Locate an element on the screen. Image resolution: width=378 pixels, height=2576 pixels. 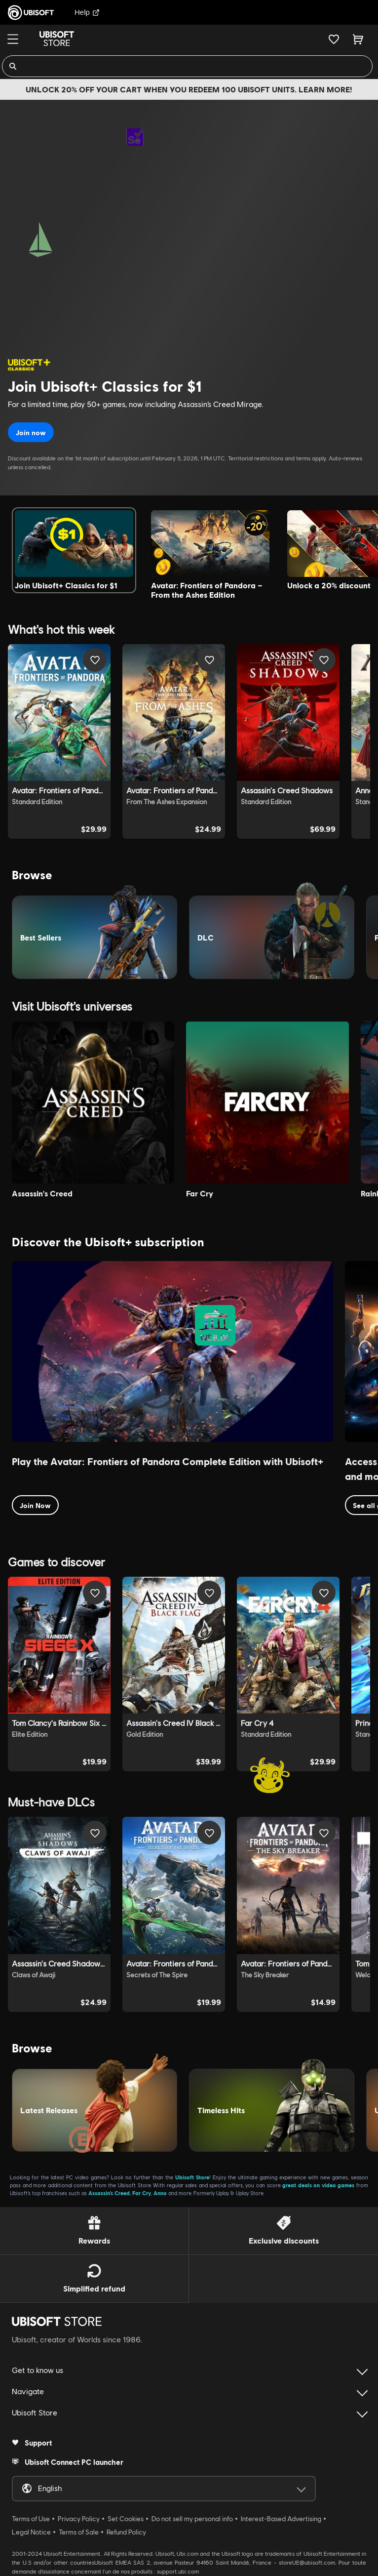
open web.de email service is located at coordinates (215, 1325).